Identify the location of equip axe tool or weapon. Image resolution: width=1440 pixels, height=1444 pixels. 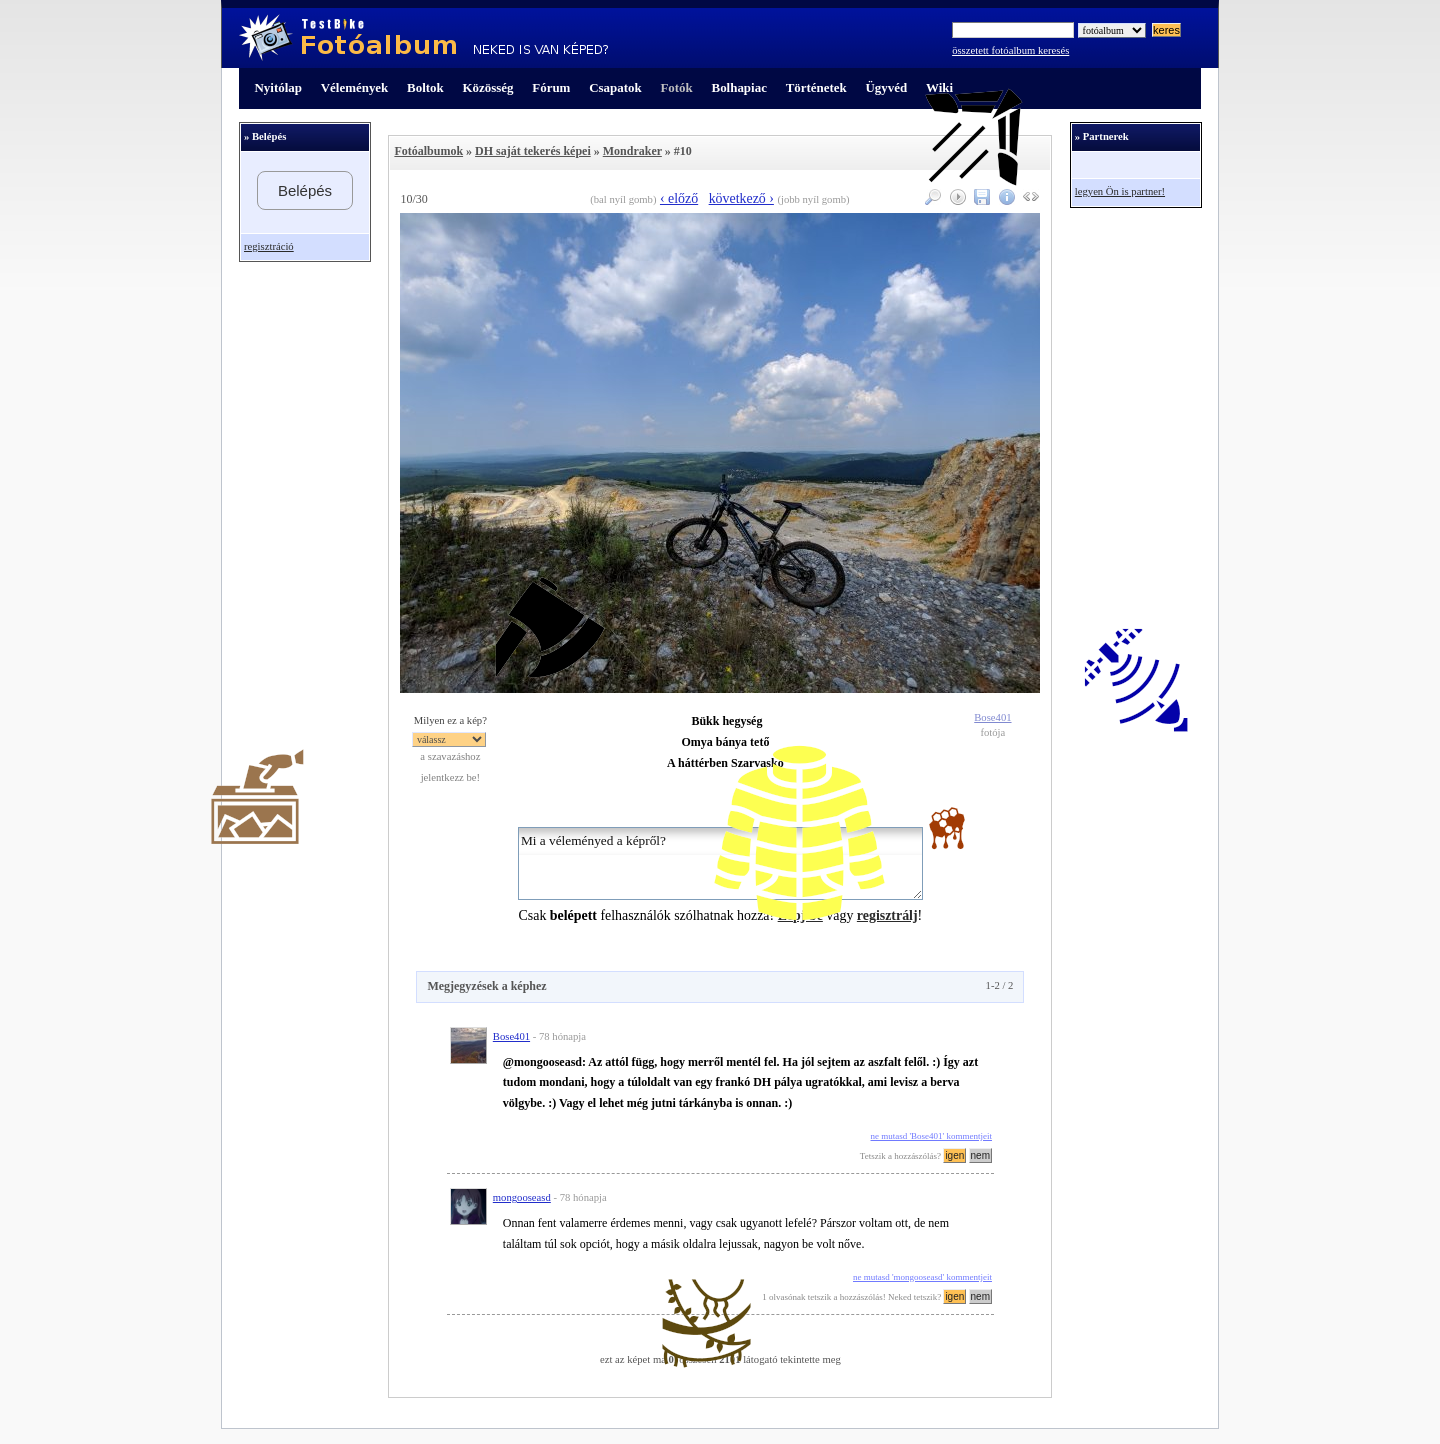
(551, 631).